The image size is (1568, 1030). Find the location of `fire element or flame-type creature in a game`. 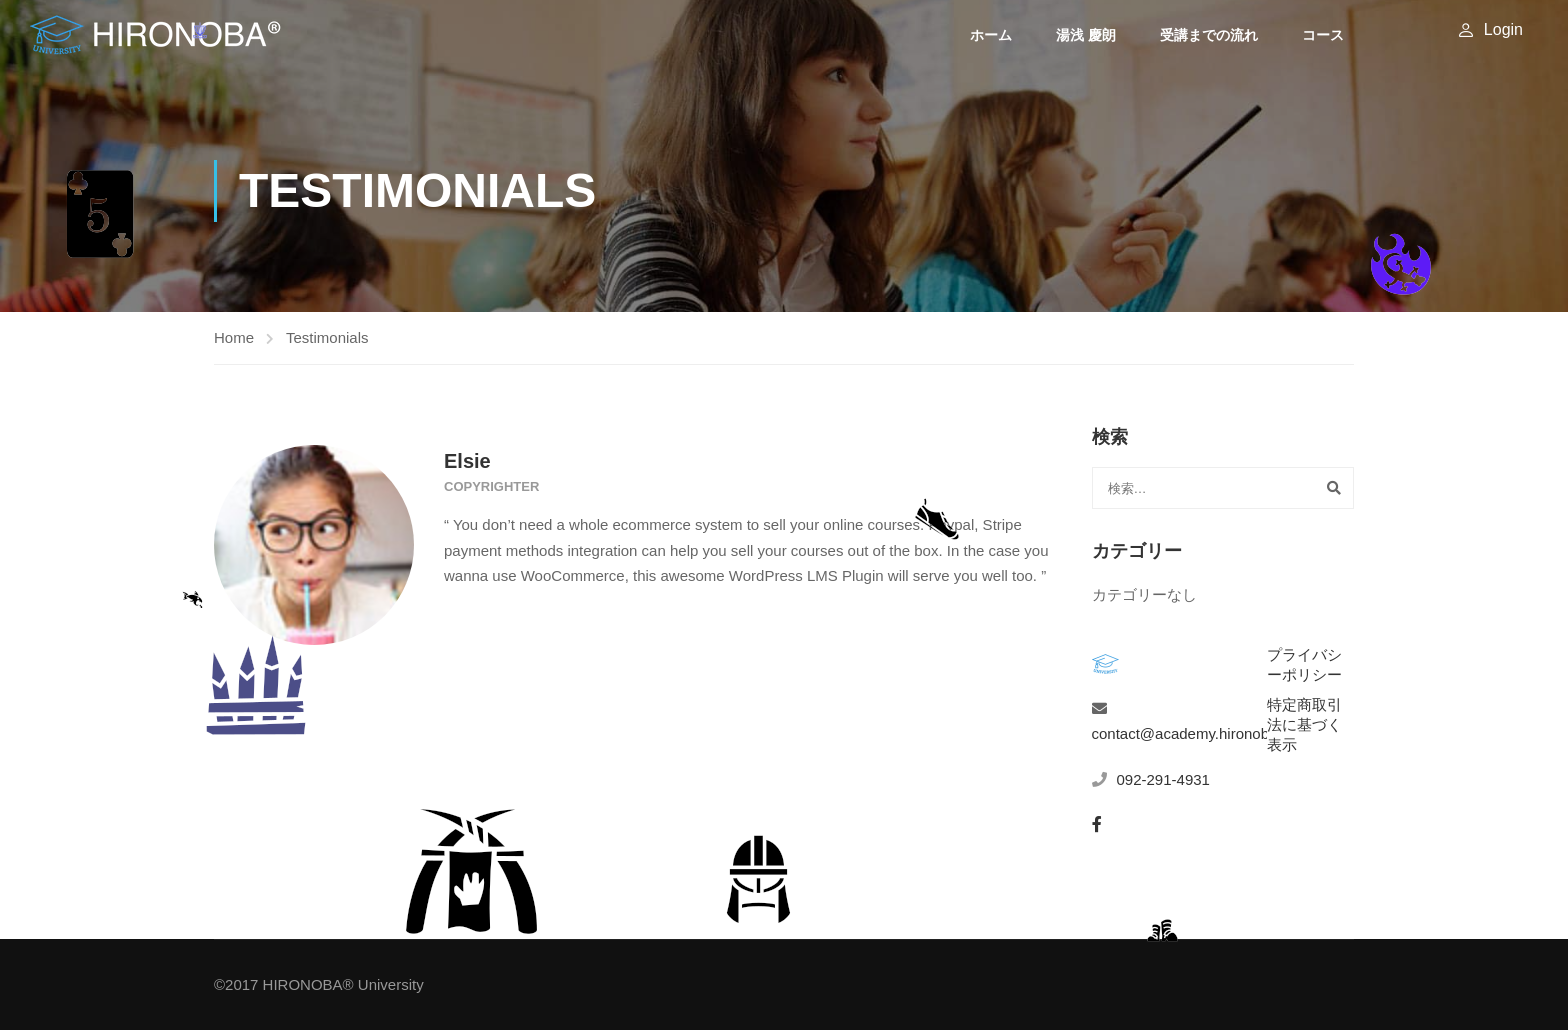

fire element or flame-type creature in a game is located at coordinates (1399, 263).